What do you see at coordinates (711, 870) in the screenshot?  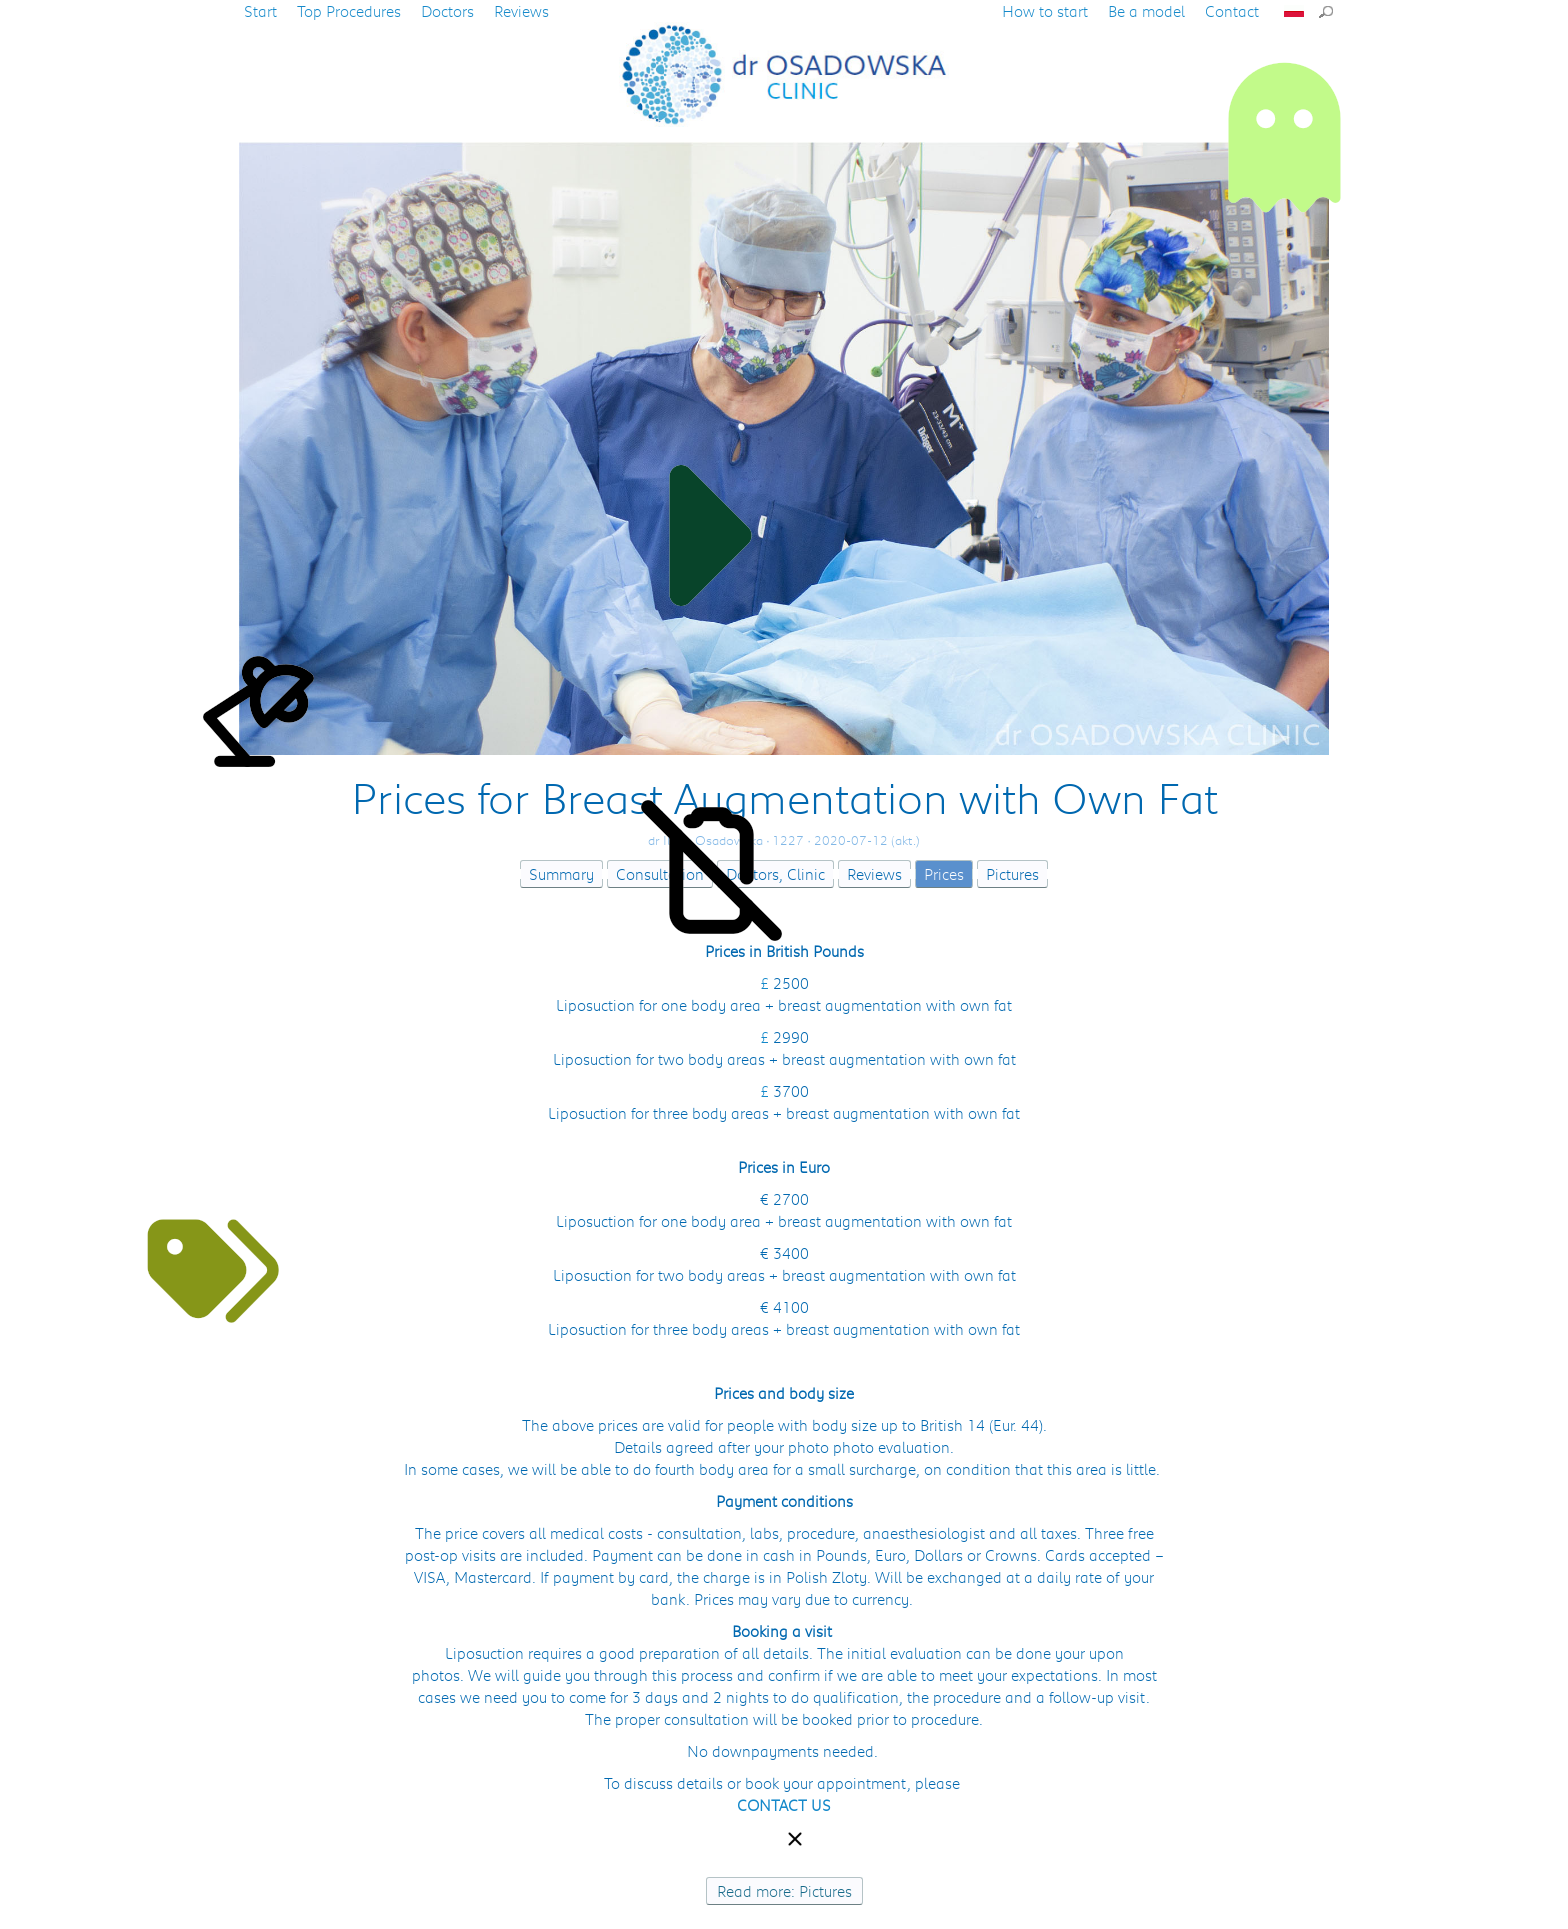 I see `battery unavailable or disabled` at bounding box center [711, 870].